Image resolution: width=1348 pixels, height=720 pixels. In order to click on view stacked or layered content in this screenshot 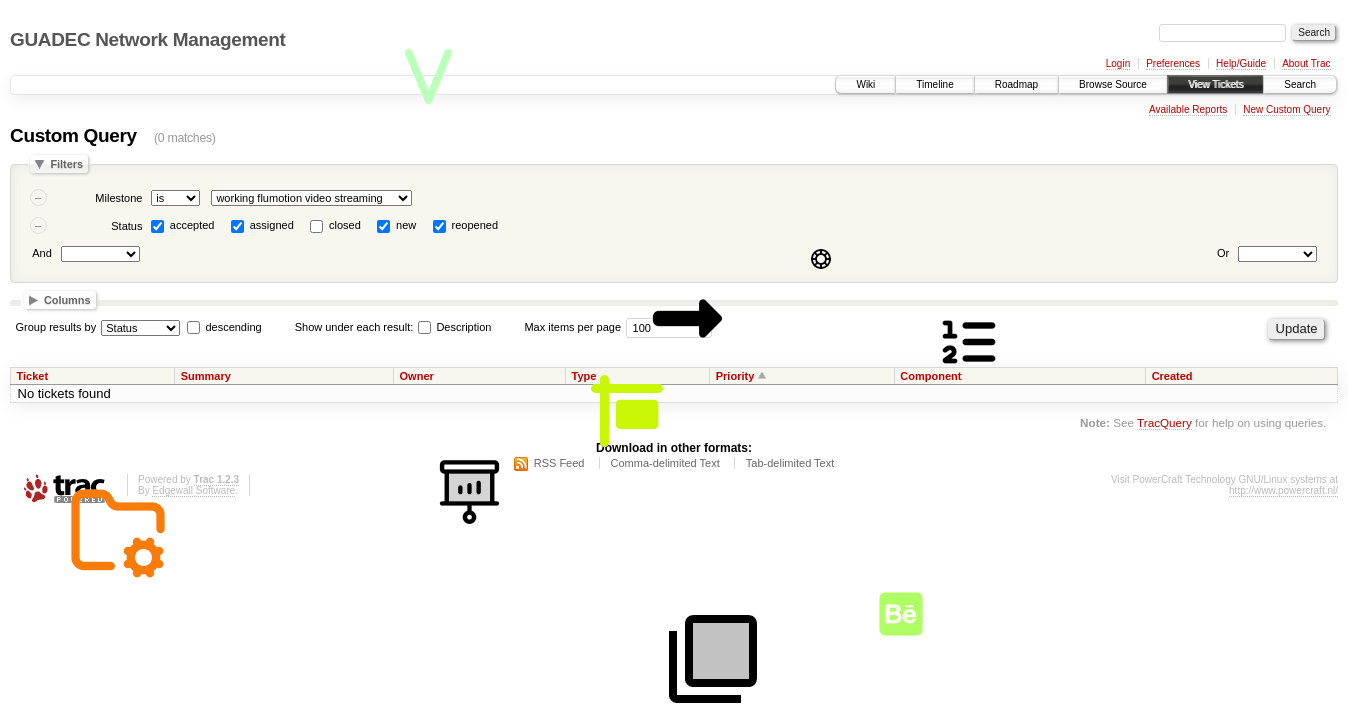, I will do `click(713, 659)`.